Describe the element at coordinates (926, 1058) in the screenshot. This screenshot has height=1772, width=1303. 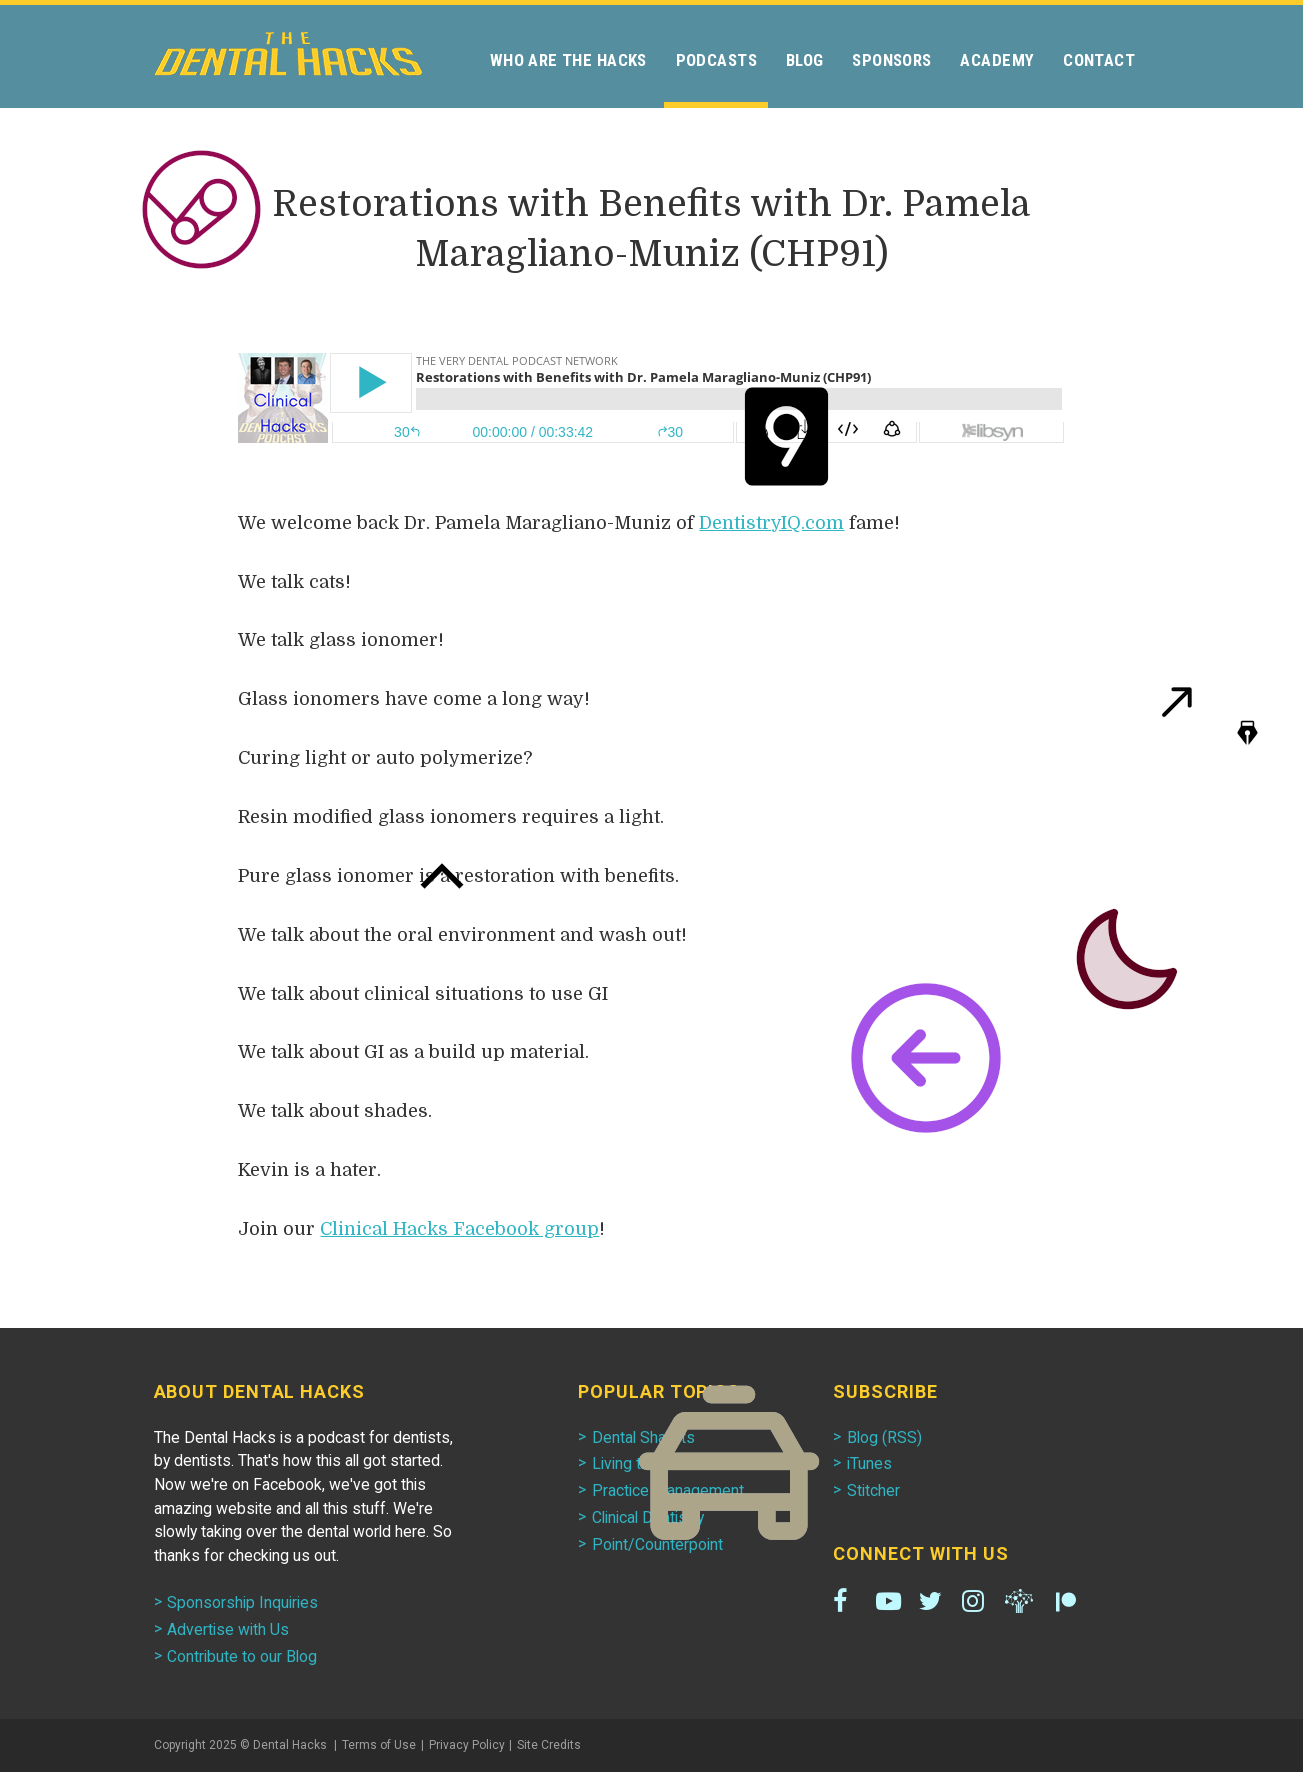
I see `go back to the previous screen` at that location.